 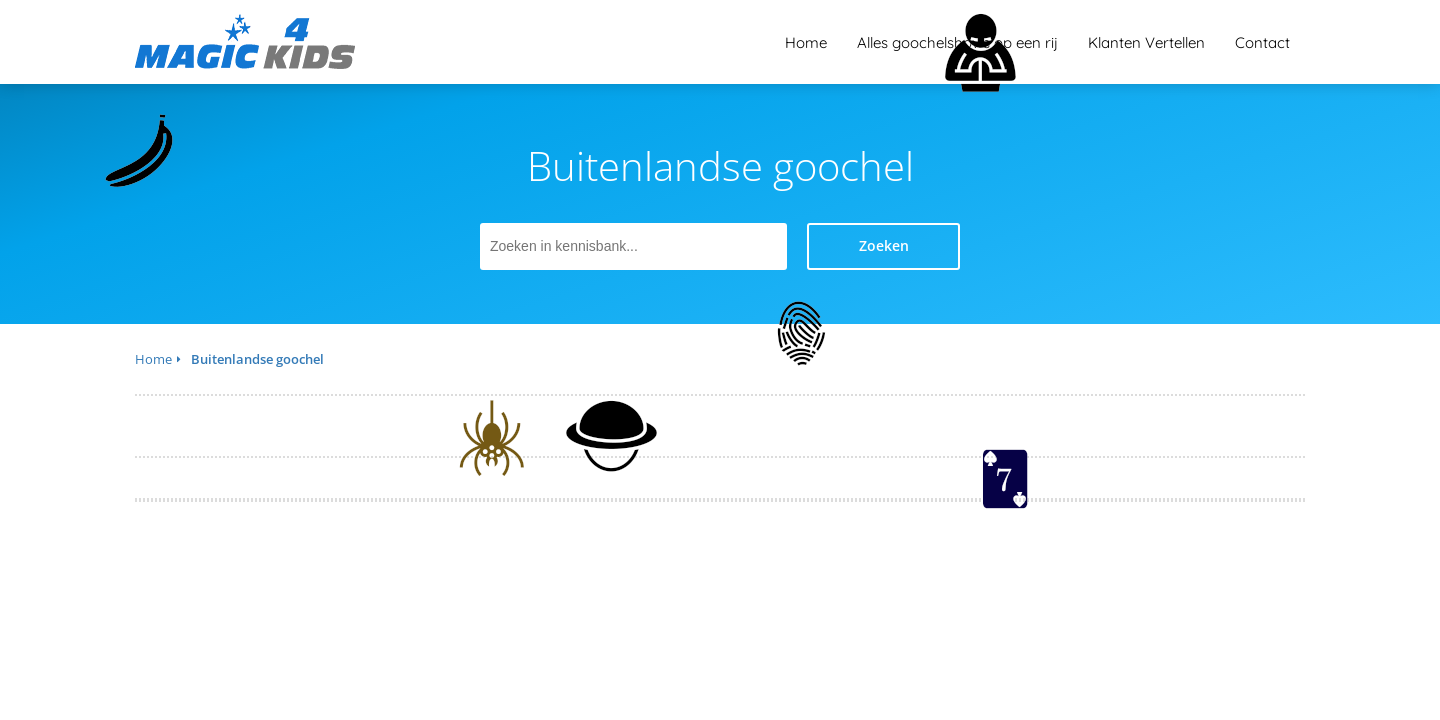 What do you see at coordinates (139, 150) in the screenshot?
I see `indicates banana or tropical fruit category` at bounding box center [139, 150].